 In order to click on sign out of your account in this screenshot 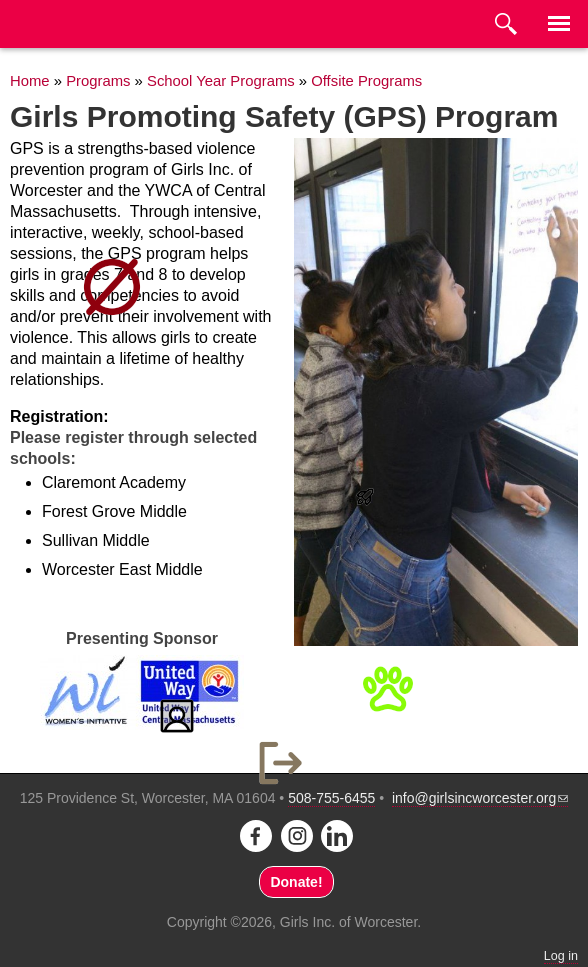, I will do `click(279, 763)`.